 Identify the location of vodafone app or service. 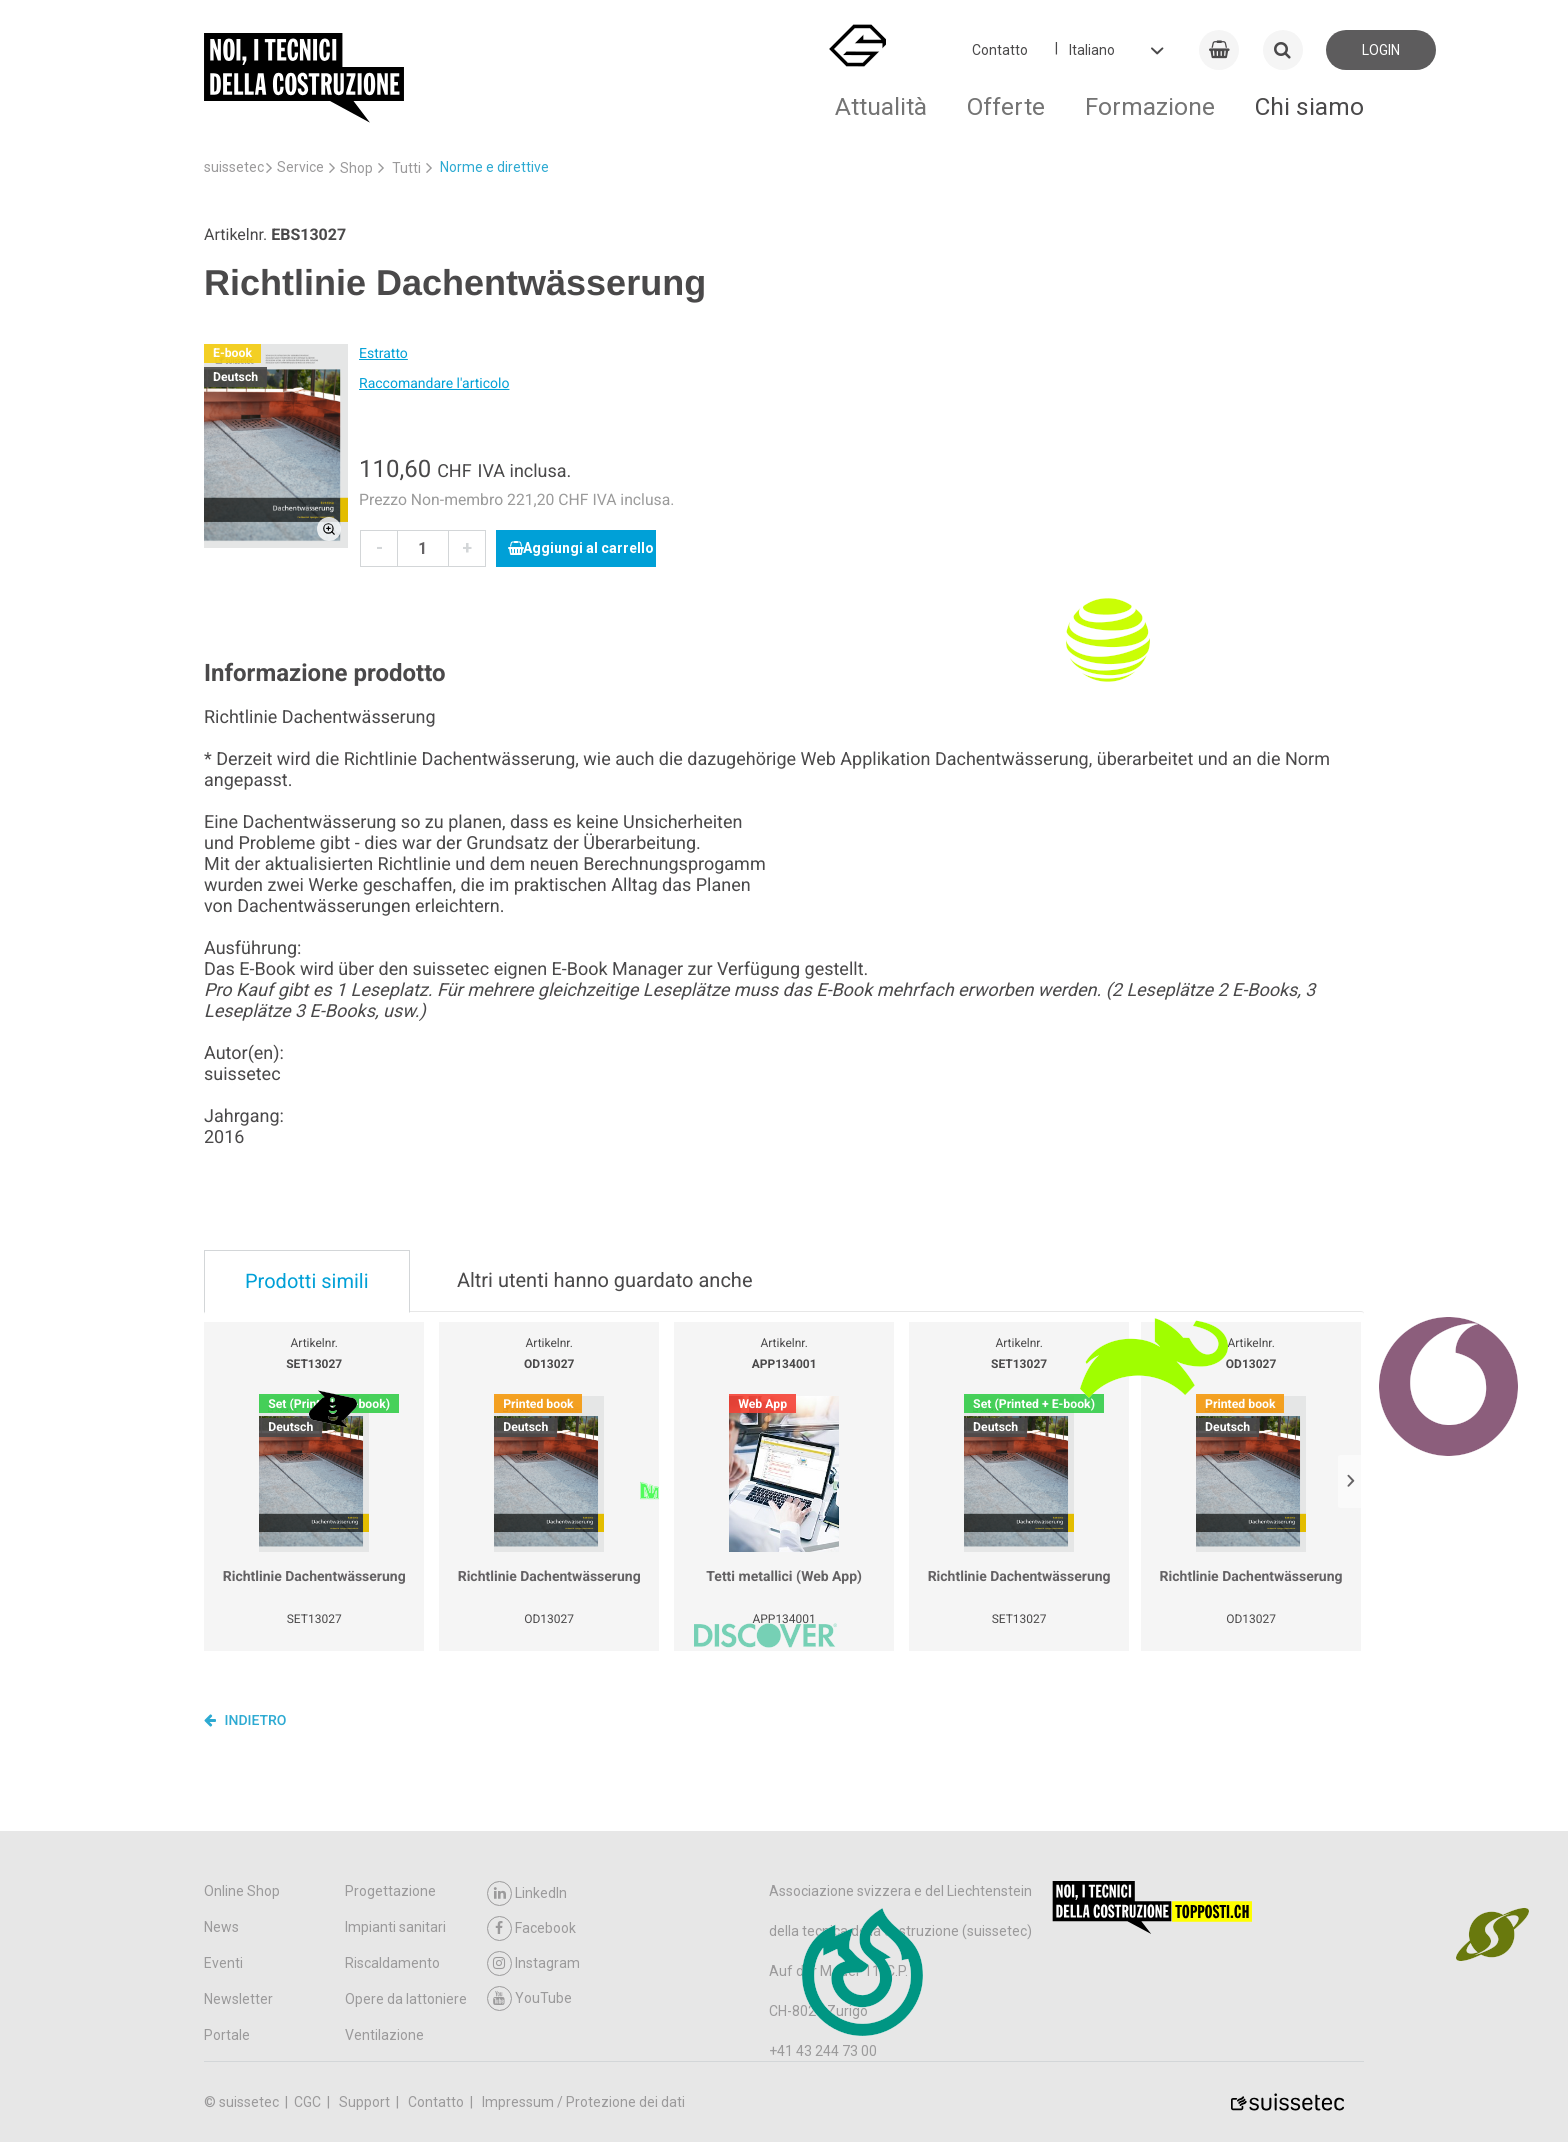
(1448, 1386).